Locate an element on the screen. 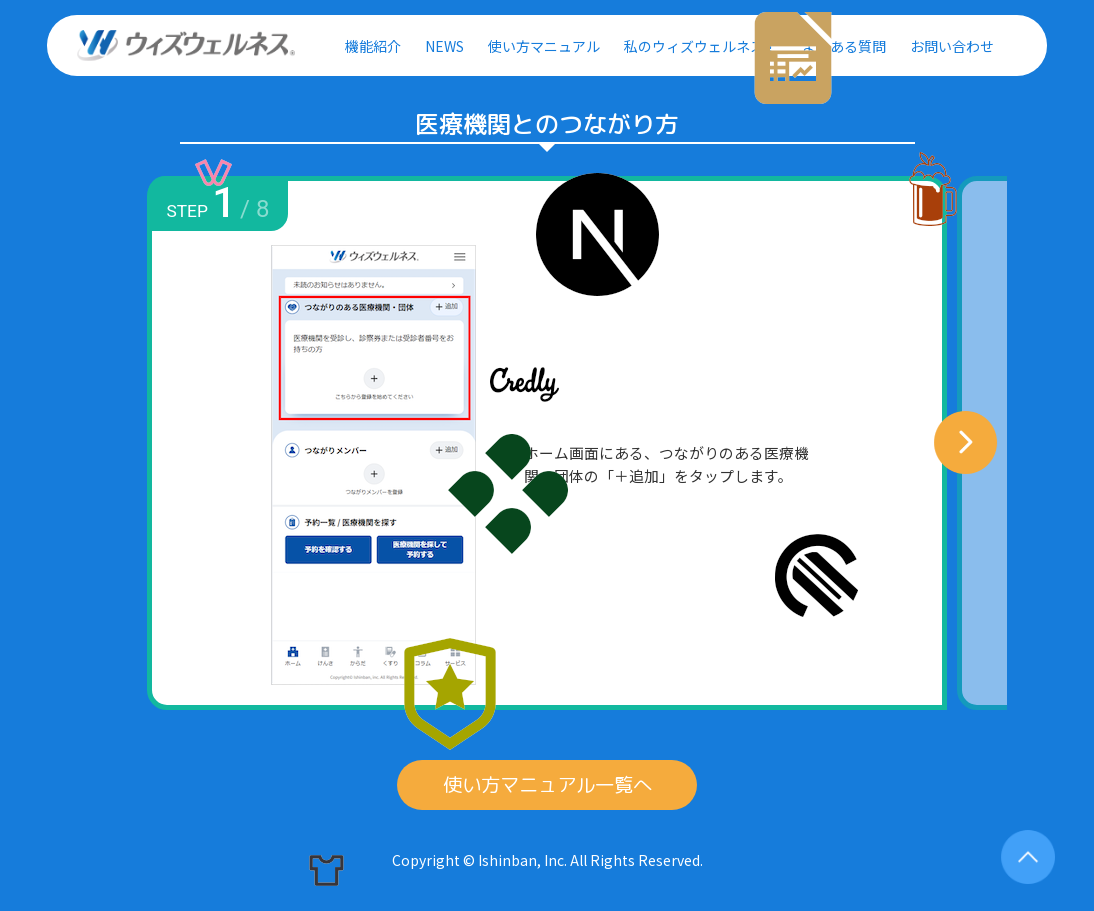 This screenshot has width=1094, height=911. open LibreOffice Impress presentation software is located at coordinates (793, 58).